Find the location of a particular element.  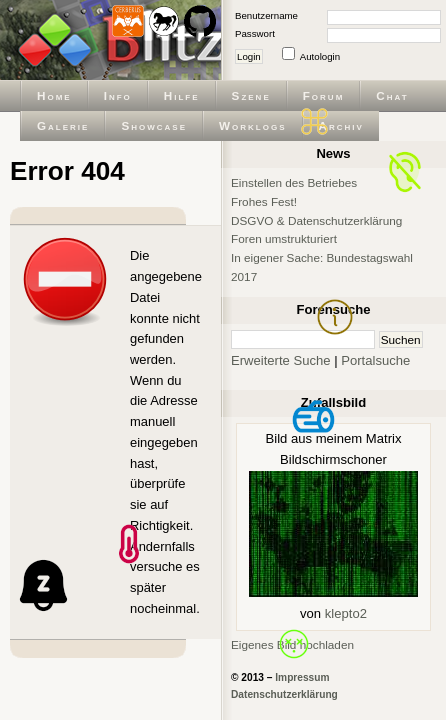

view activity log or history is located at coordinates (313, 418).